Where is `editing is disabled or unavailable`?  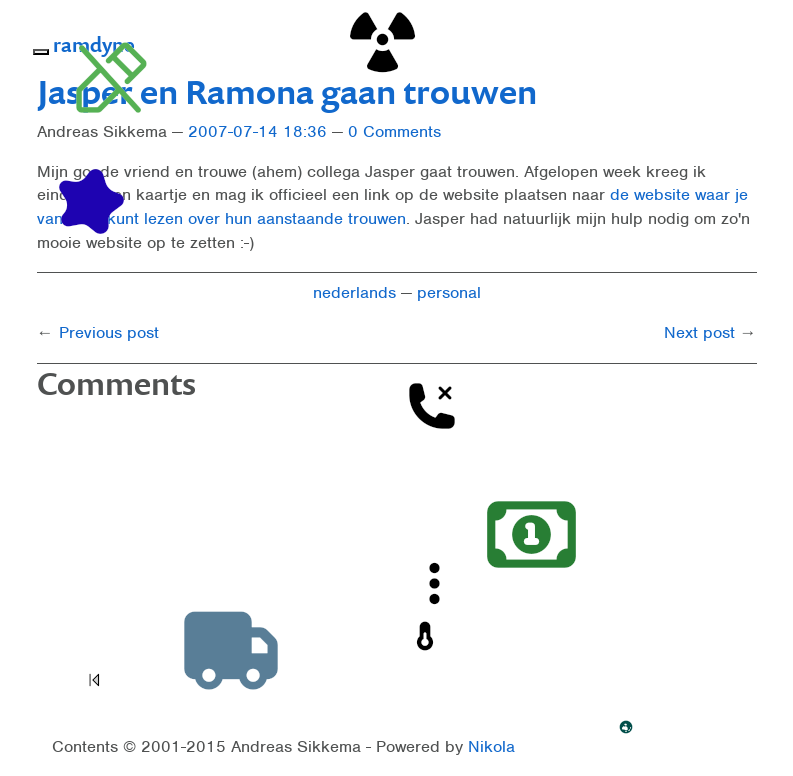
editing is disabled or unavailable is located at coordinates (110, 79).